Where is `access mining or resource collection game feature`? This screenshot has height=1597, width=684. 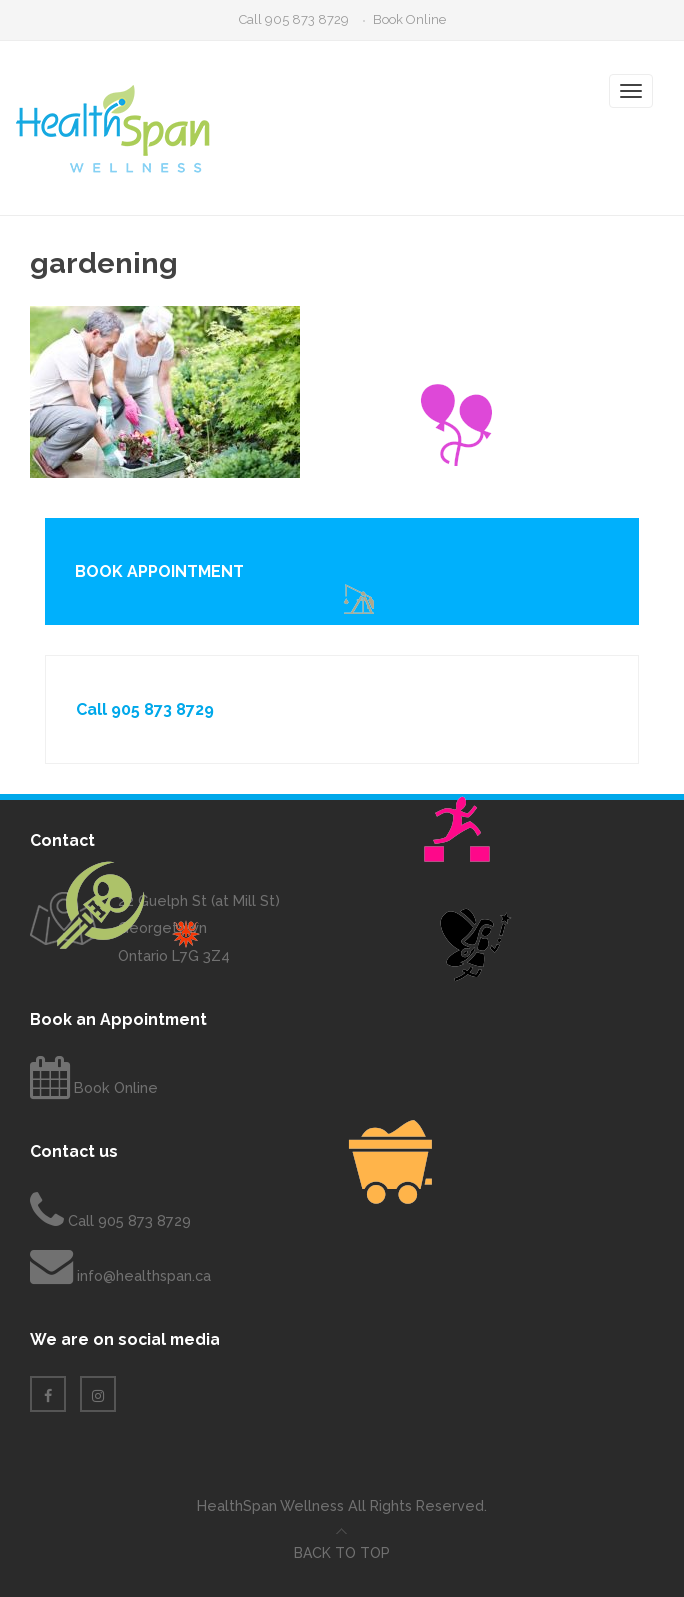 access mining or resource collection game feature is located at coordinates (392, 1159).